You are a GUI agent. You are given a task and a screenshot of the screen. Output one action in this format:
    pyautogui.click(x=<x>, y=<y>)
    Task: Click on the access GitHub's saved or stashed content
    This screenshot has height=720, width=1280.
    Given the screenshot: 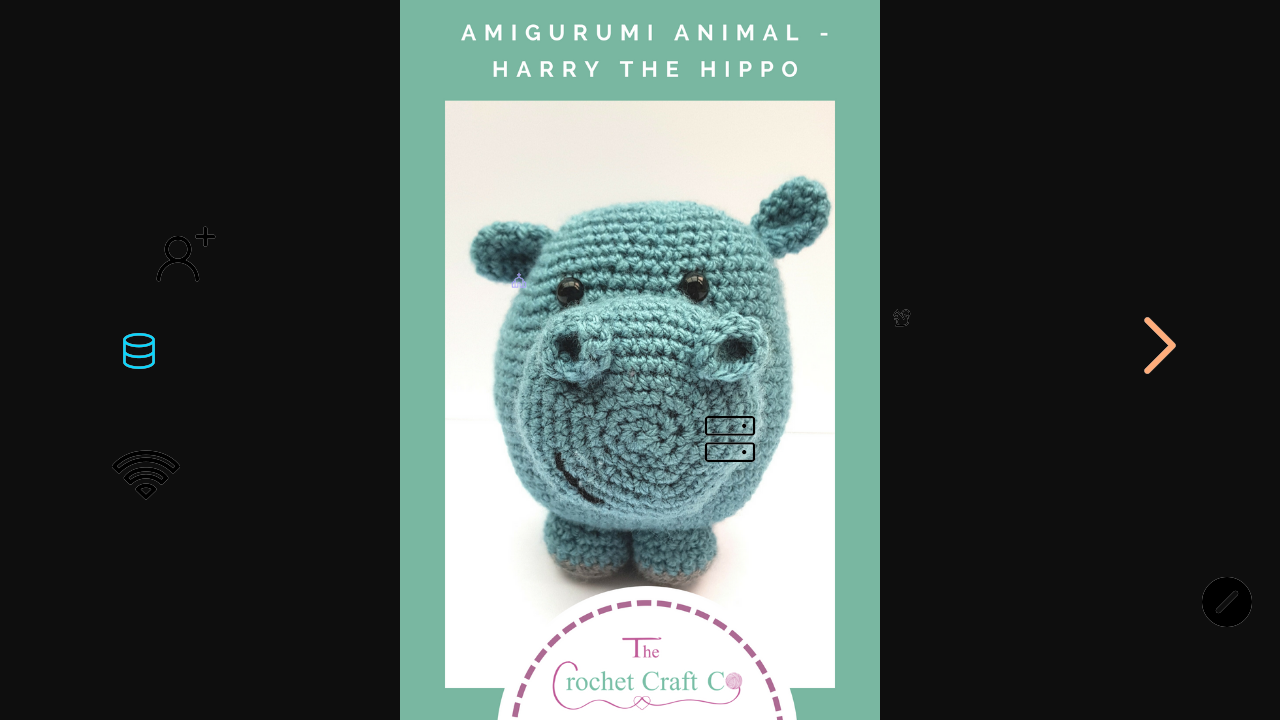 What is the action you would take?
    pyautogui.click(x=901, y=317)
    